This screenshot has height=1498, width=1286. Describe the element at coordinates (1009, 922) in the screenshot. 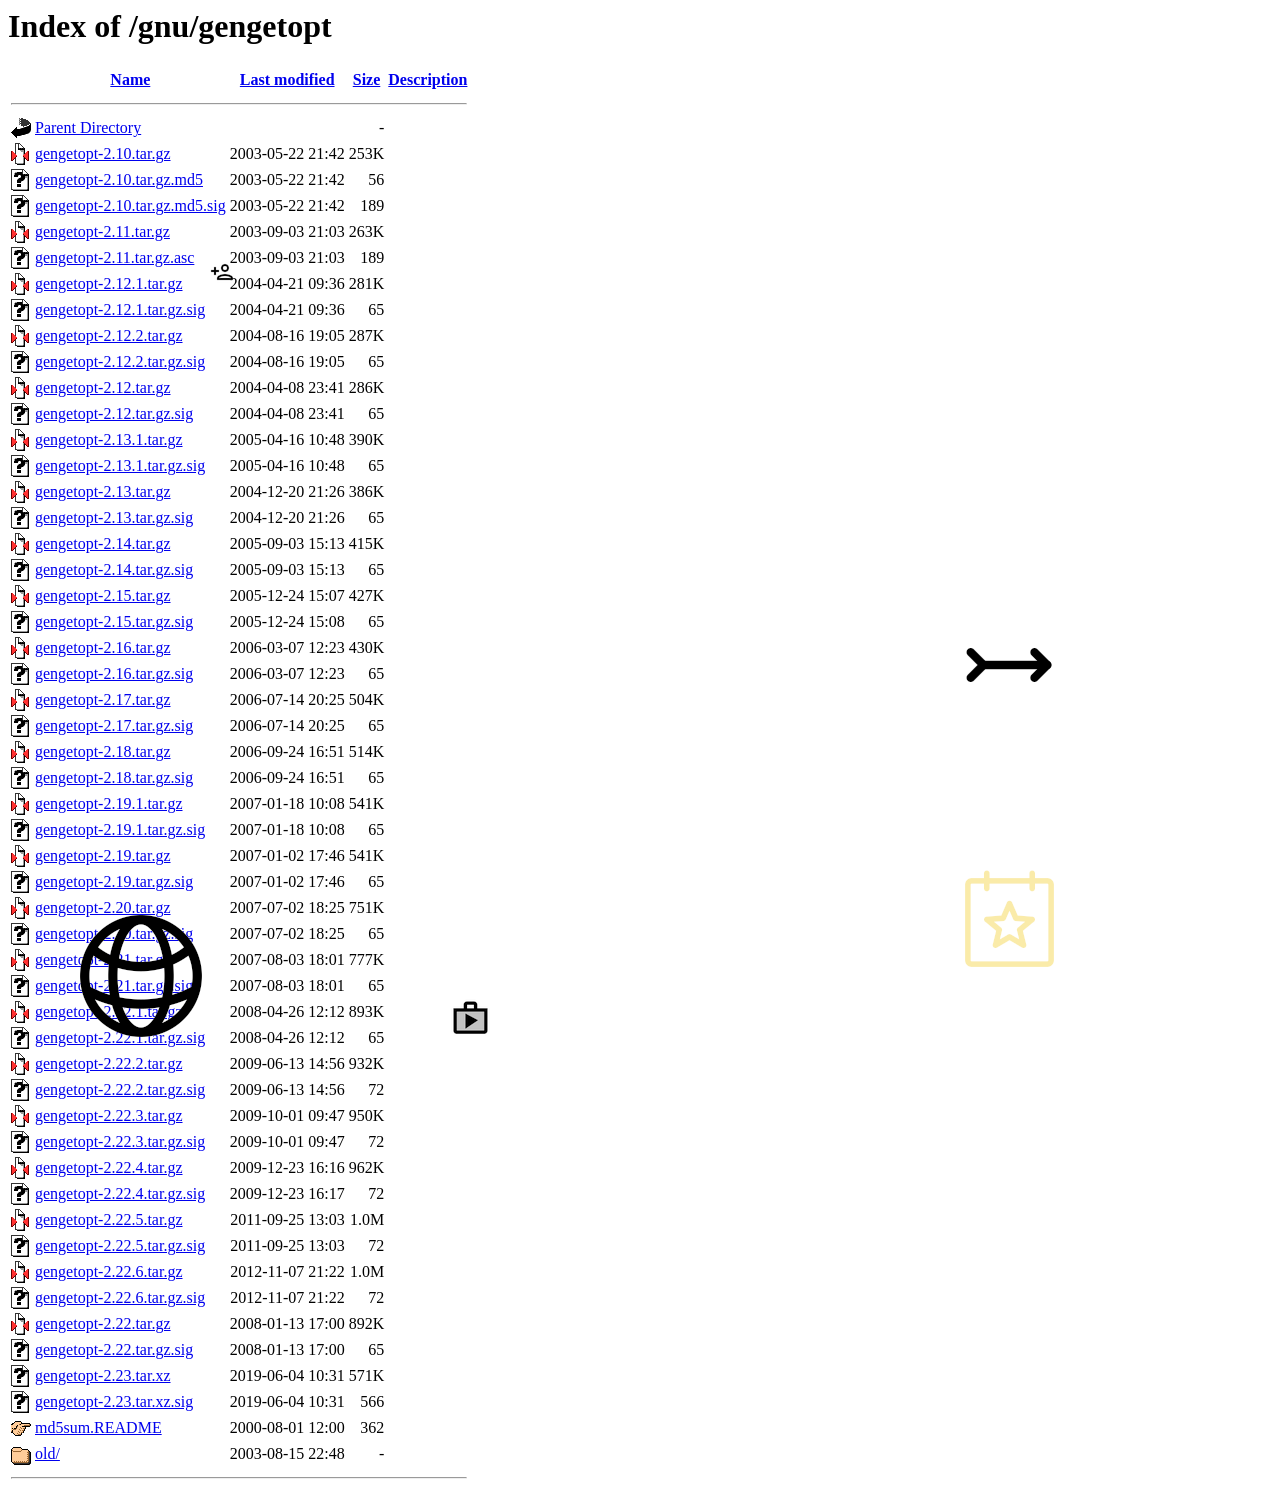

I see `view favorite or starred events` at that location.